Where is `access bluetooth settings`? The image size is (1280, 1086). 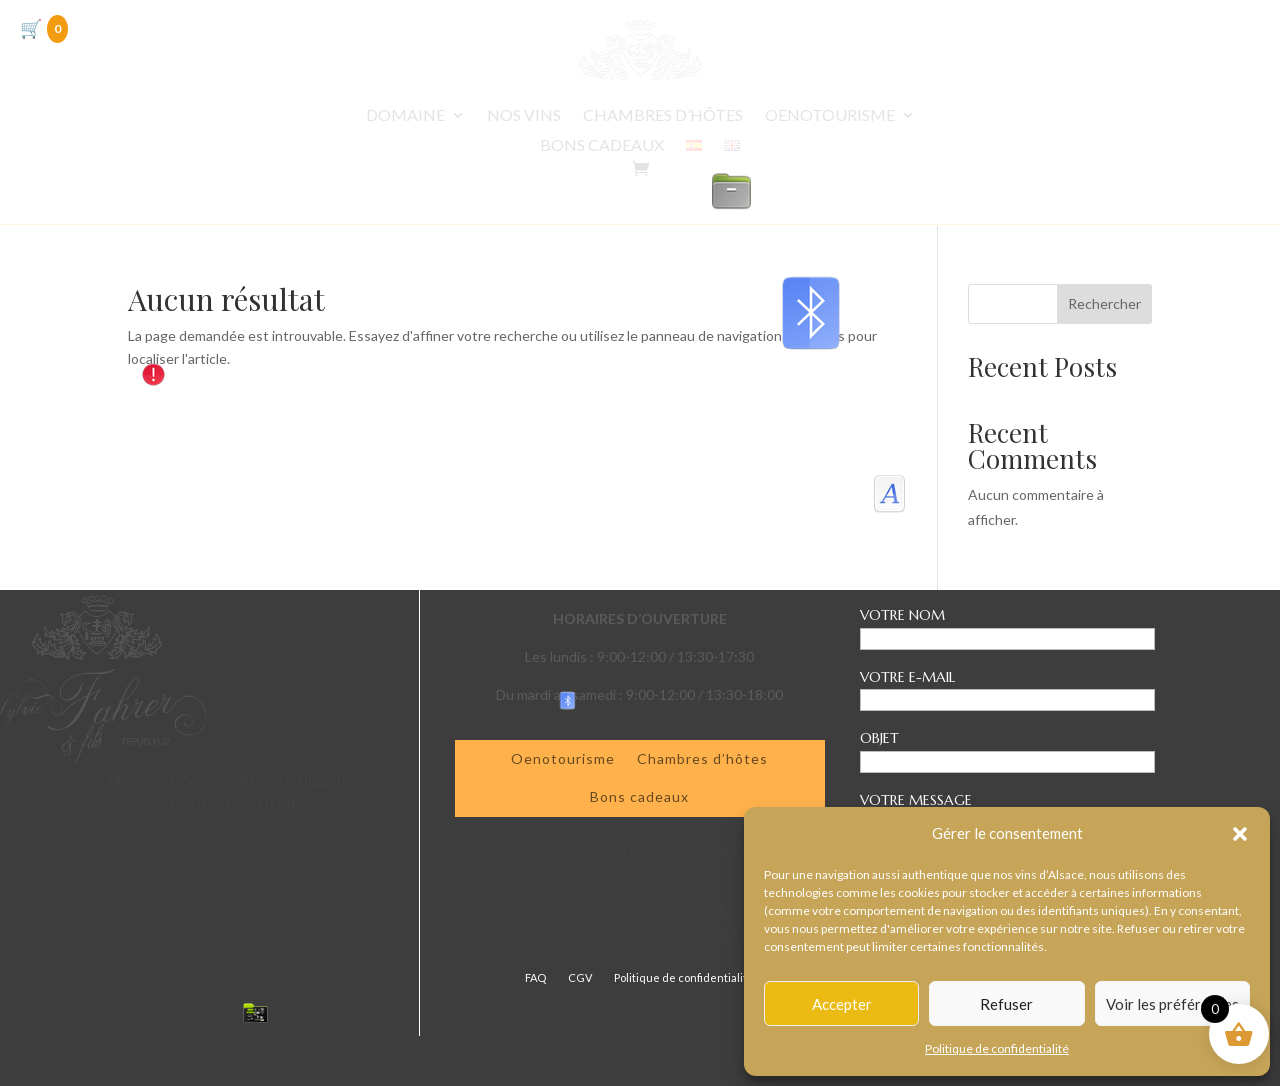
access bluetooth settings is located at coordinates (567, 700).